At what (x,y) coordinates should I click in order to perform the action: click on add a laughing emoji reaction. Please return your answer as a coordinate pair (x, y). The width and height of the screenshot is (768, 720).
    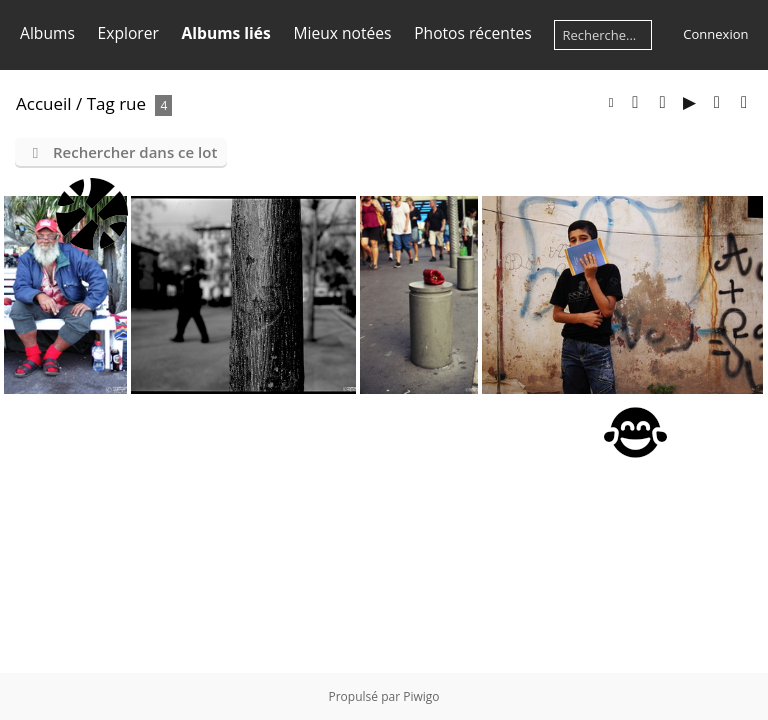
    Looking at the image, I should click on (635, 432).